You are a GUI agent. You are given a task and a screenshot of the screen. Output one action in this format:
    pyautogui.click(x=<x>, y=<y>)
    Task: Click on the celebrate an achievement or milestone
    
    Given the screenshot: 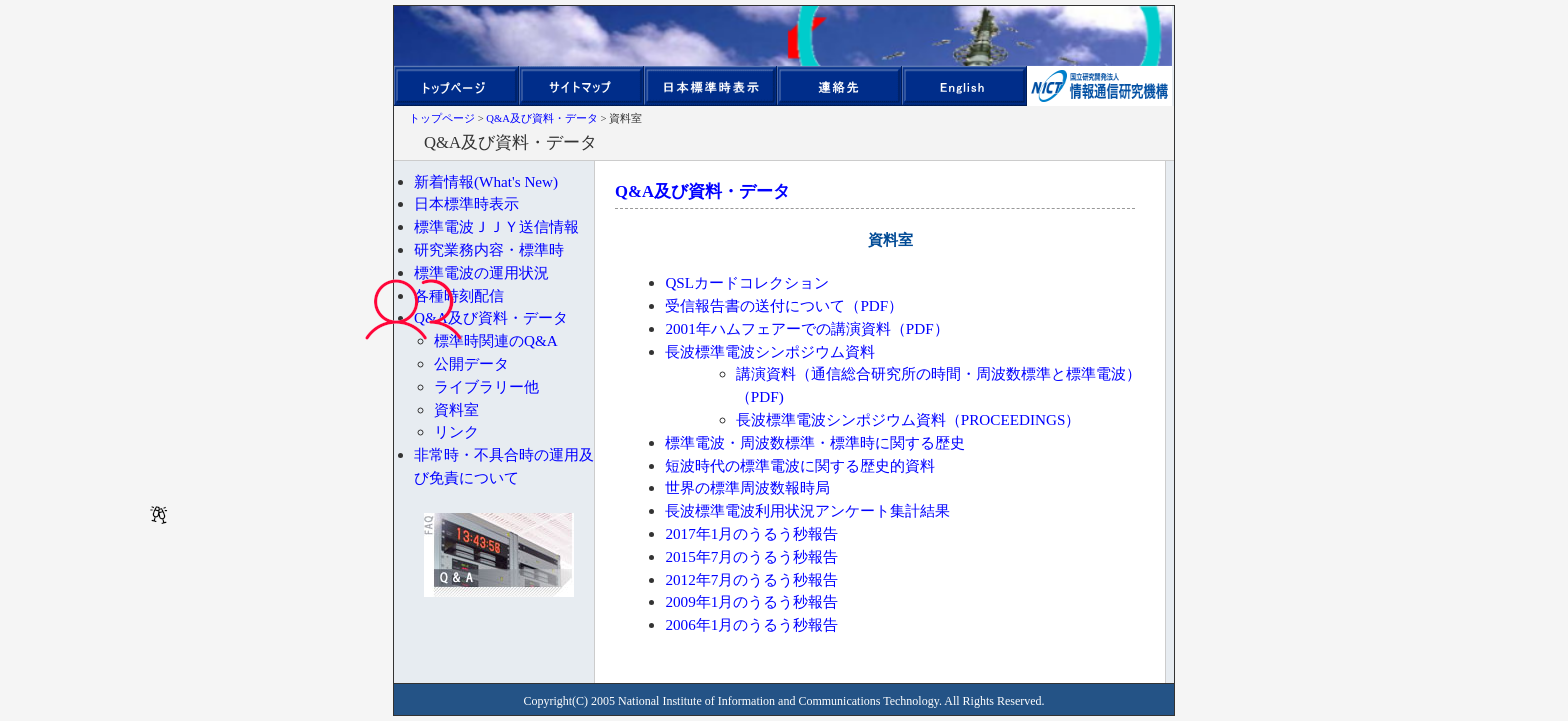 What is the action you would take?
    pyautogui.click(x=159, y=515)
    